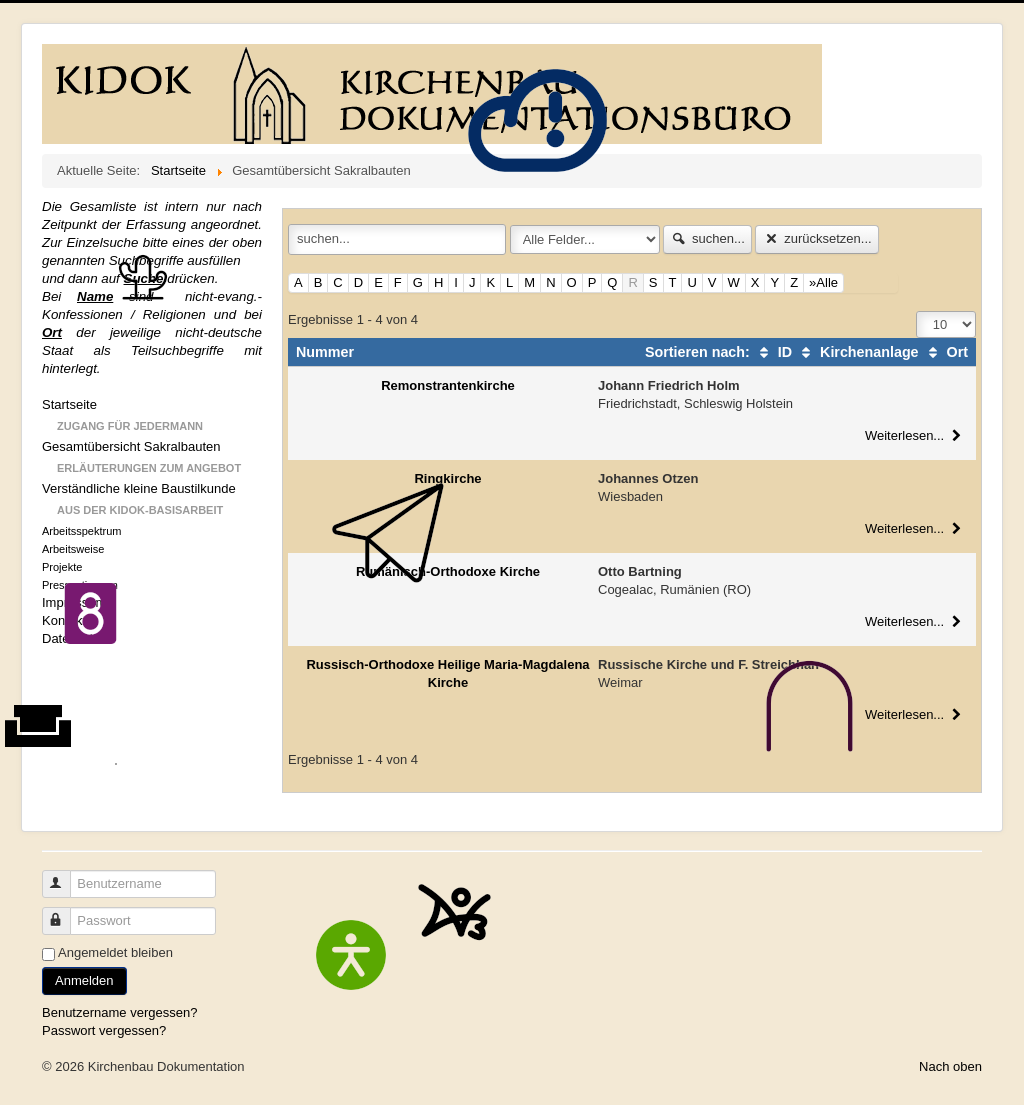  I want to click on represents the number eight in a numbered list or sequence, so click(90, 613).